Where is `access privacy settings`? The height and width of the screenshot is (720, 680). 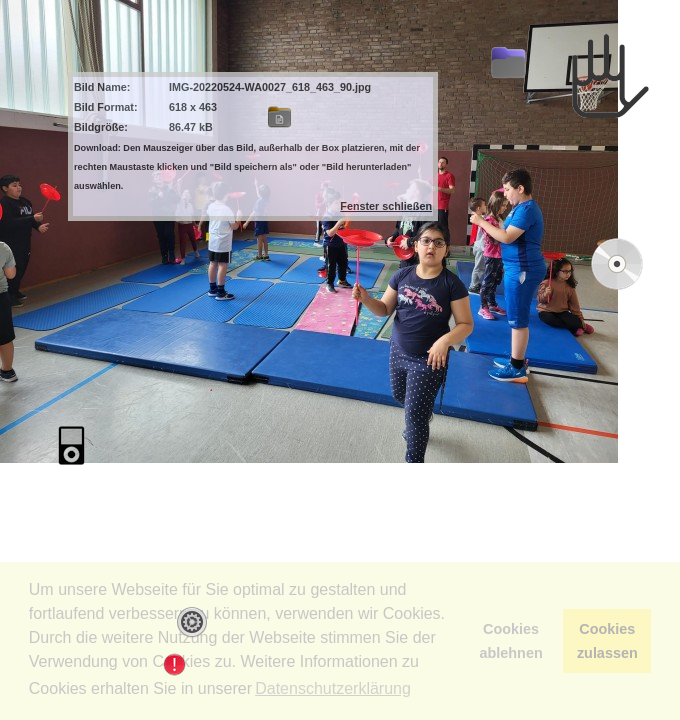
access privacy settings is located at coordinates (609, 76).